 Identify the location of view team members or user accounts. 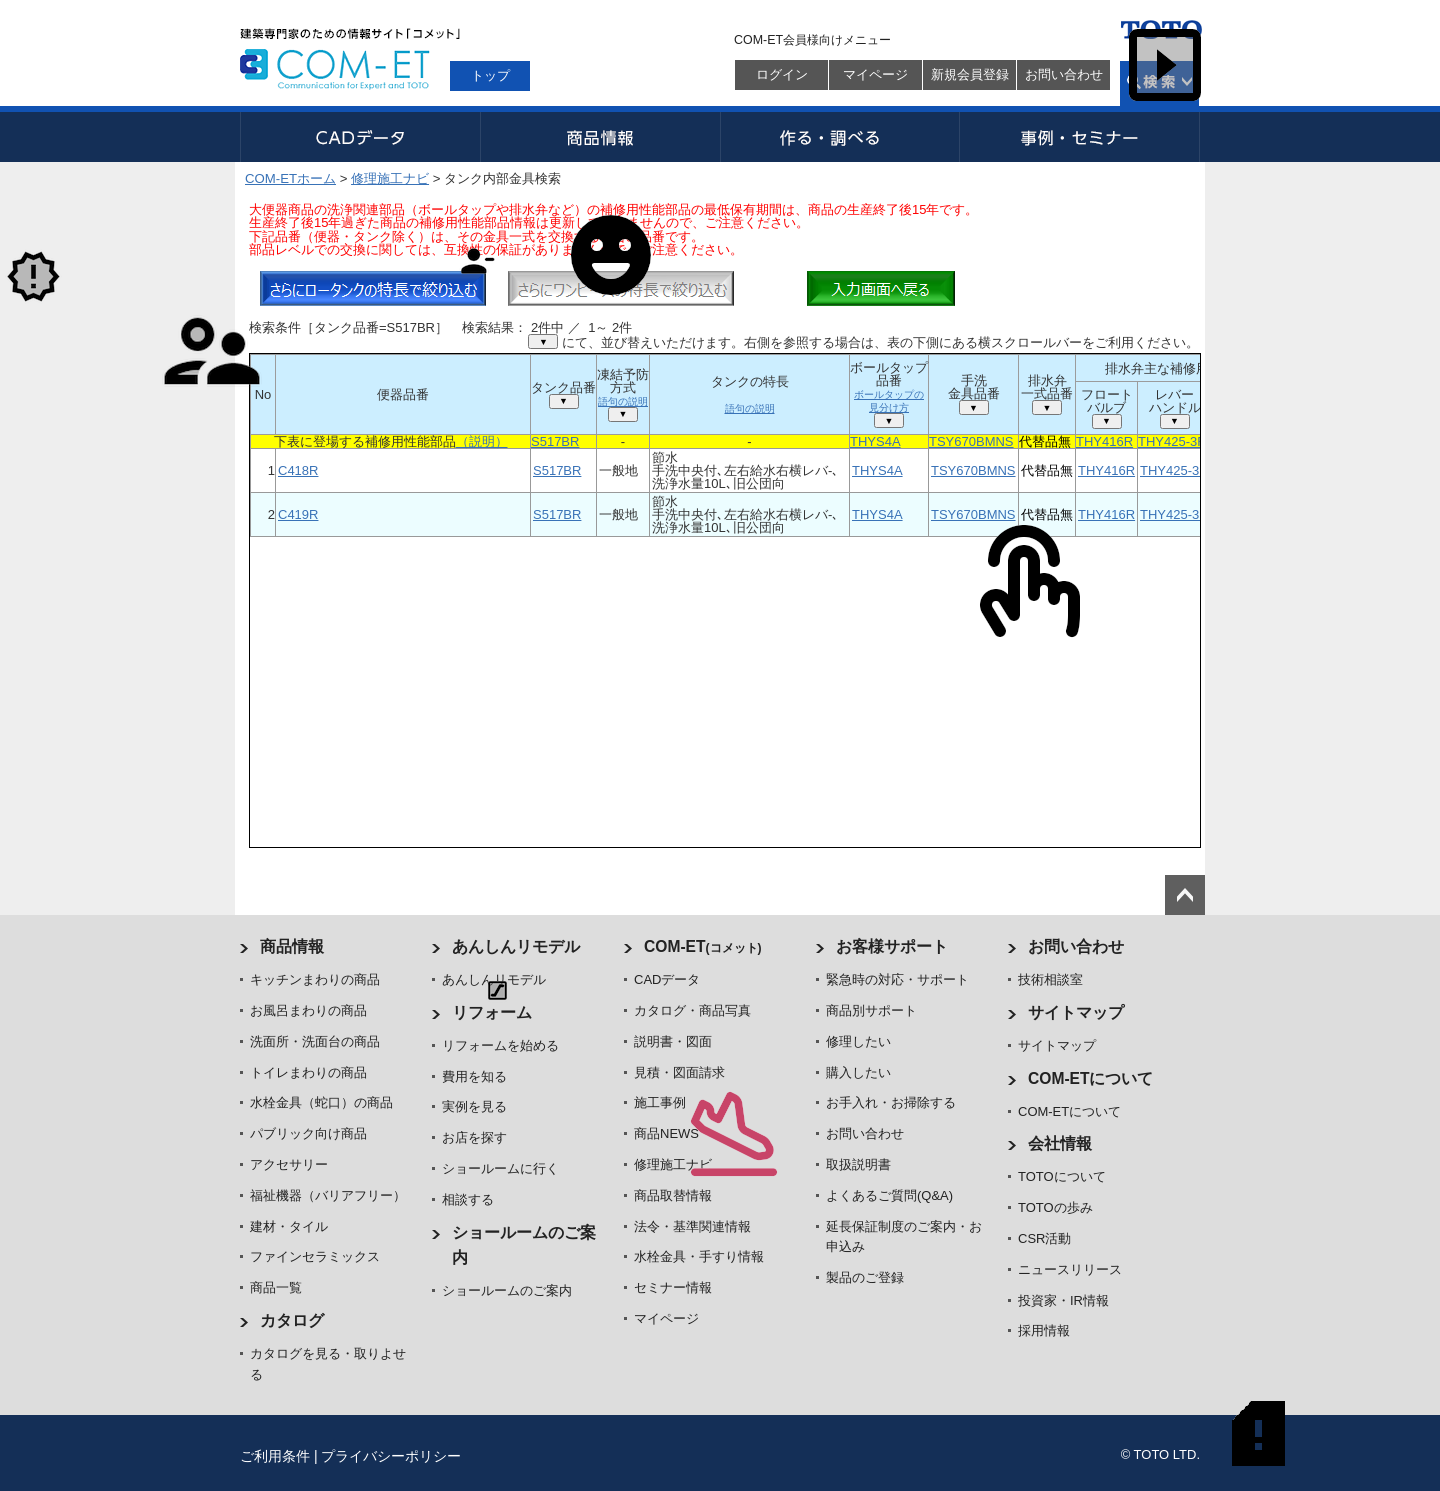
(212, 351).